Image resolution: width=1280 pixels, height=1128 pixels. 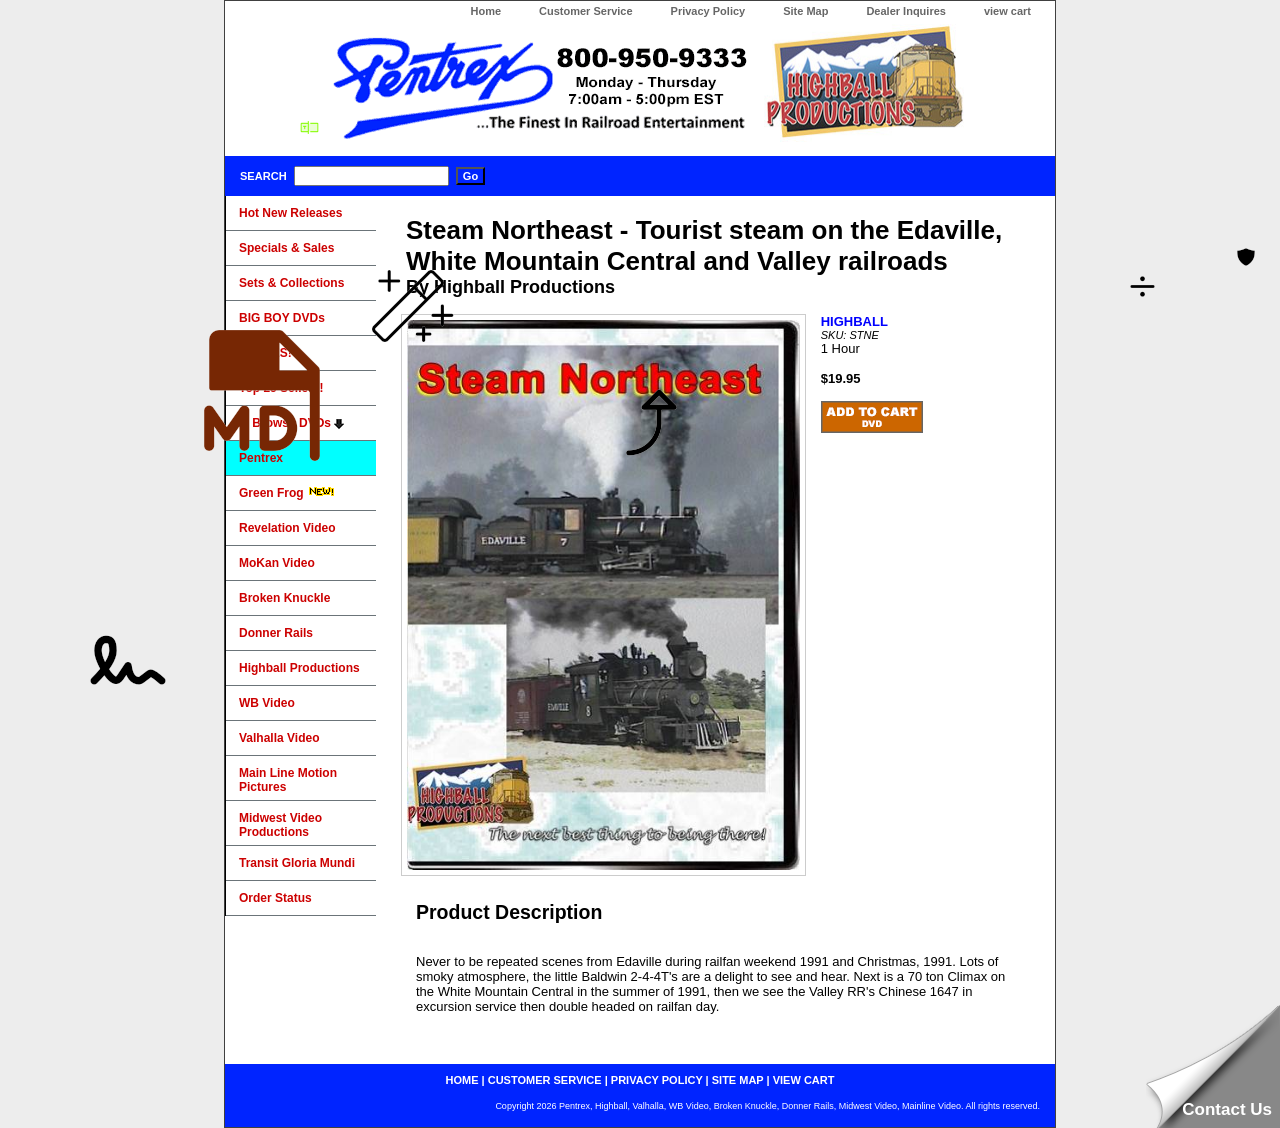 What do you see at coordinates (128, 662) in the screenshot?
I see `add your signature to a document` at bounding box center [128, 662].